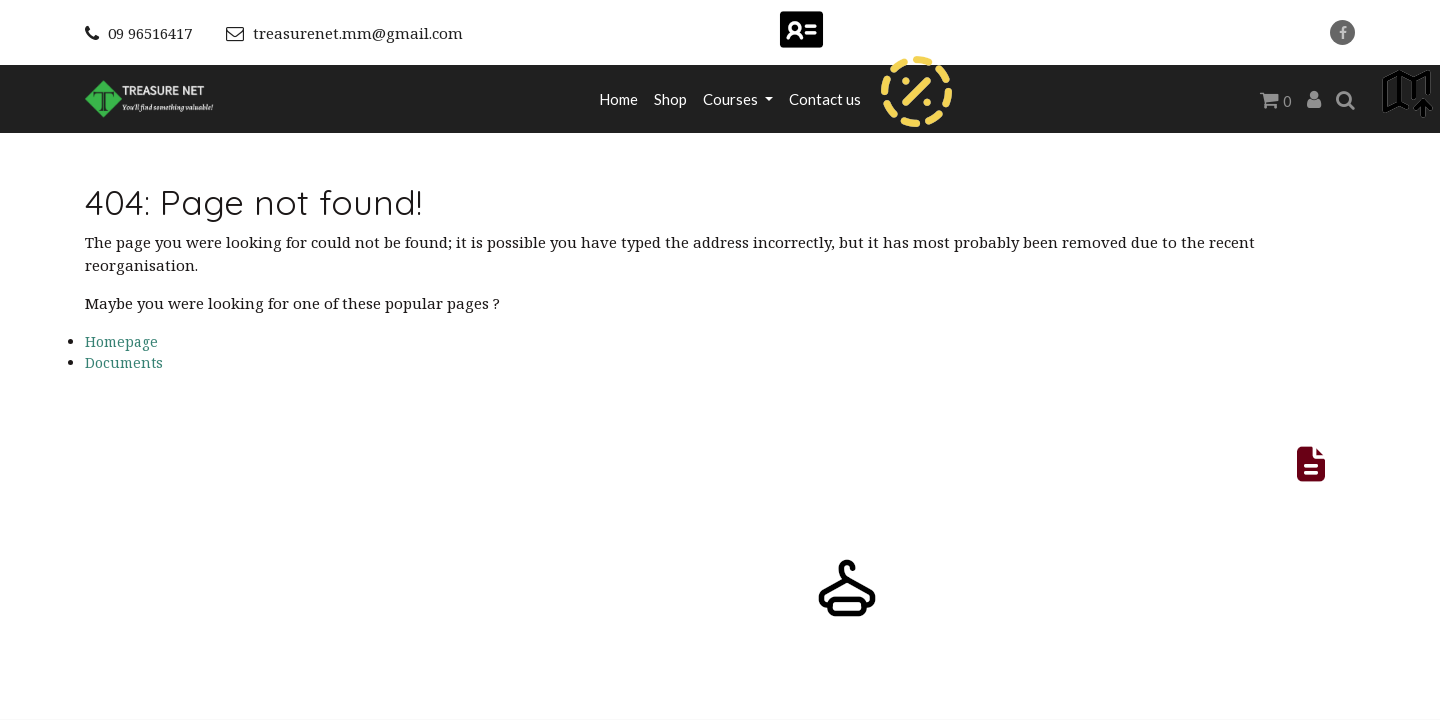 The image size is (1440, 720). What do you see at coordinates (916, 91) in the screenshot?
I see `indicates a discount or promotion in progress` at bounding box center [916, 91].